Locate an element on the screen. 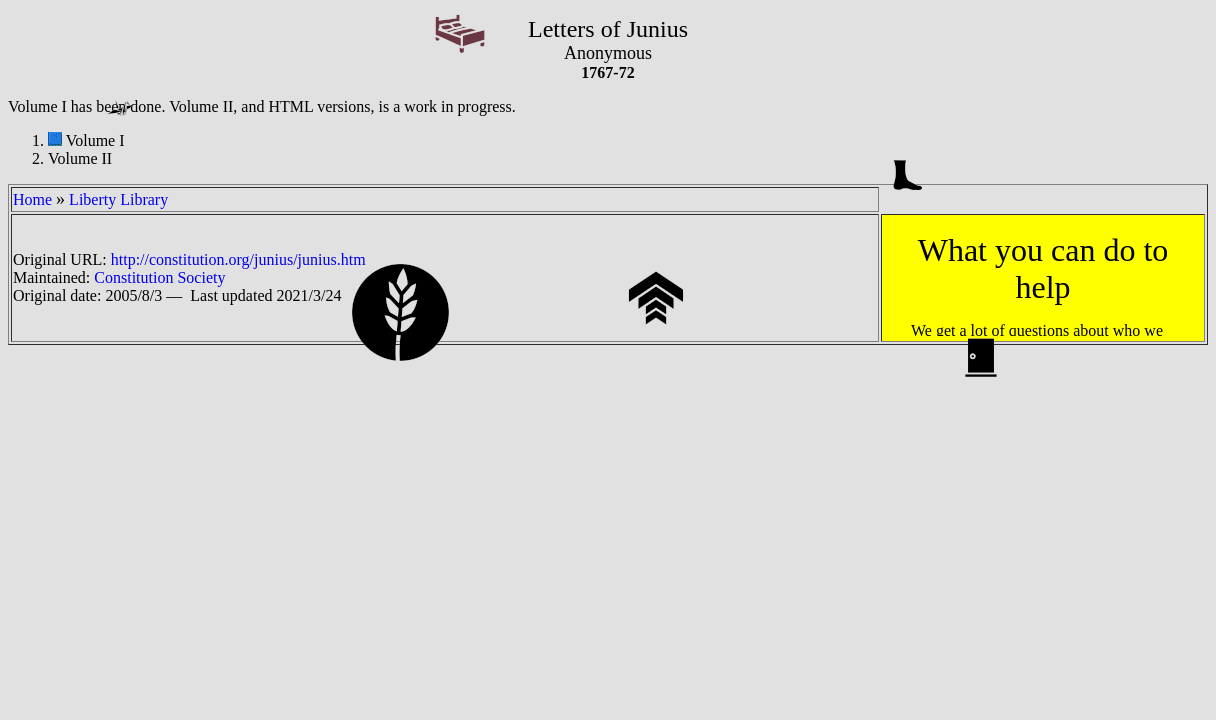 This screenshot has width=1216, height=720. upgrade your character or item is located at coordinates (656, 298).